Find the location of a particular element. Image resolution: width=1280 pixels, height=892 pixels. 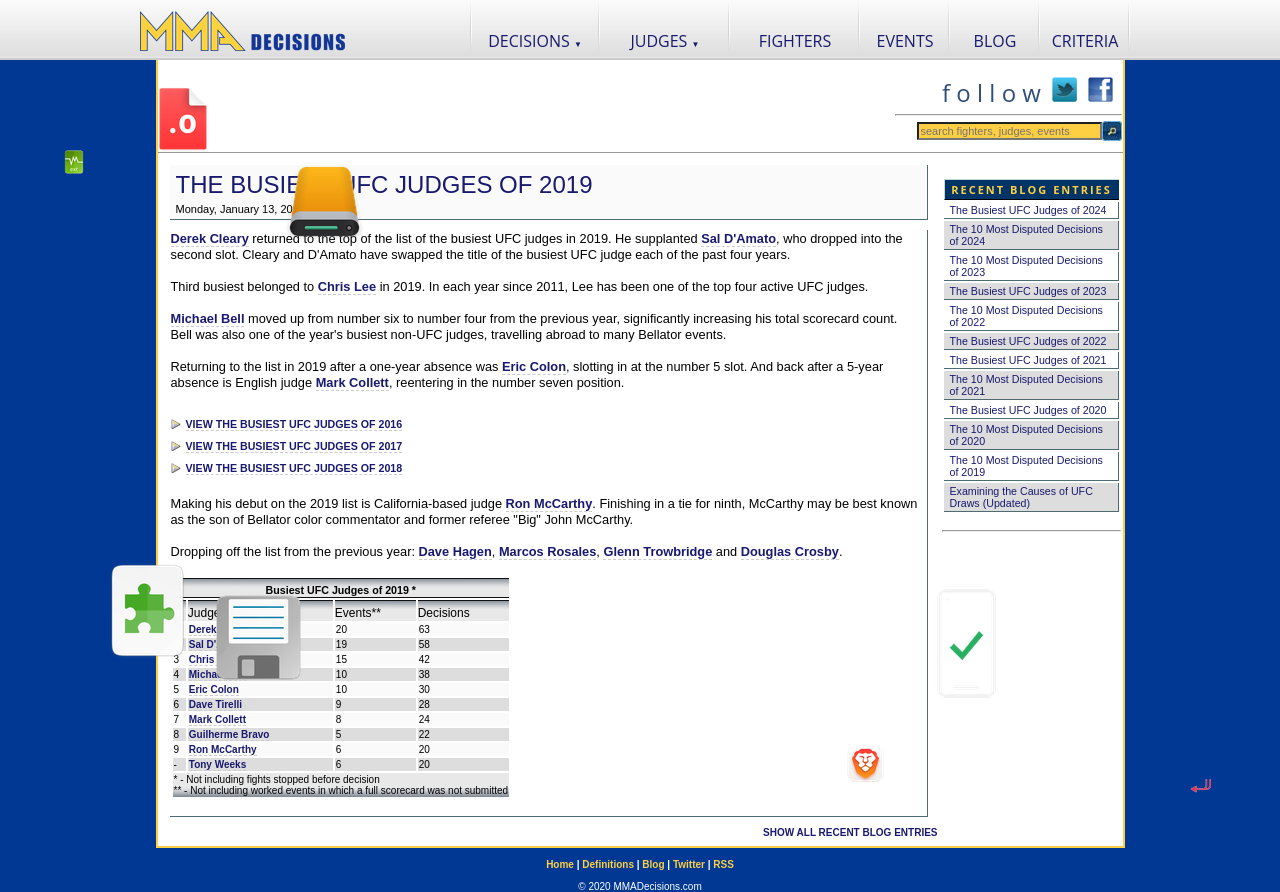

indicates an extension or plugin file type is located at coordinates (147, 610).